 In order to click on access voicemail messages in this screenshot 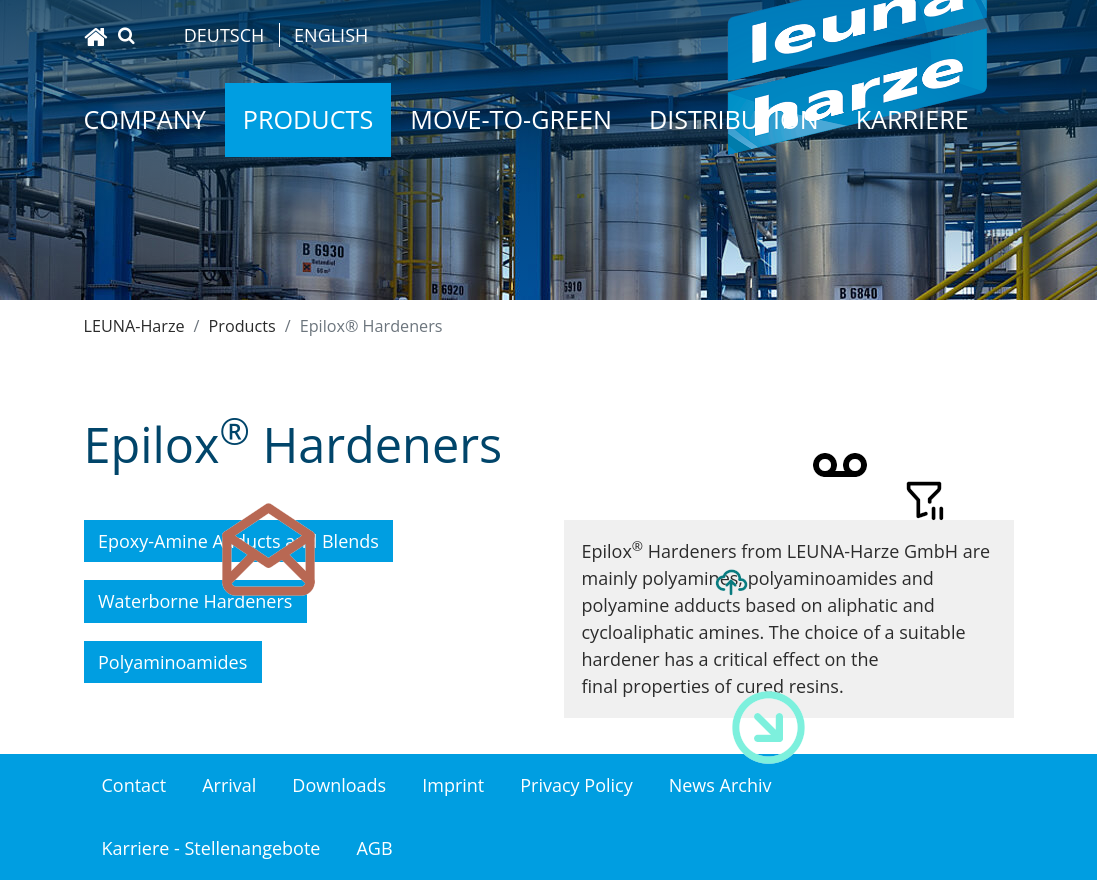, I will do `click(840, 465)`.